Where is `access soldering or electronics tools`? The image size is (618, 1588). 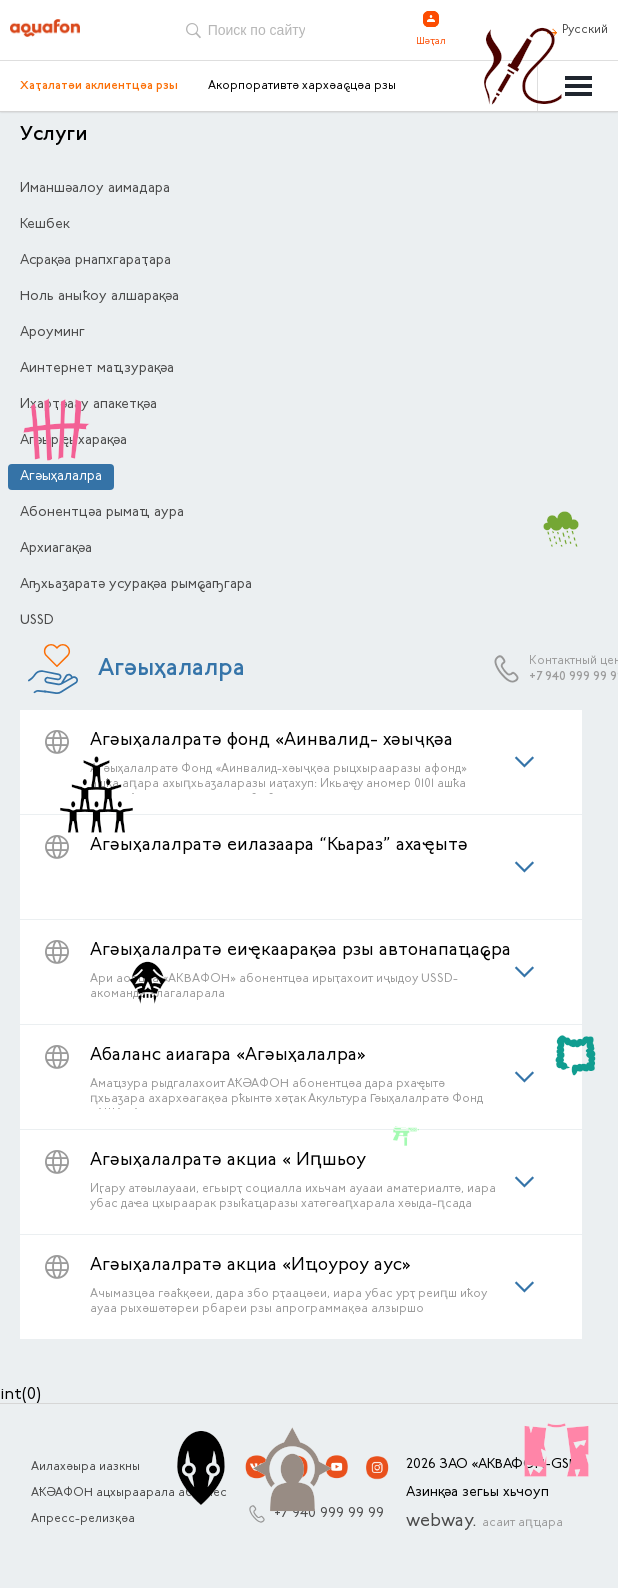 access soldering or electronics tools is located at coordinates (521, 67).